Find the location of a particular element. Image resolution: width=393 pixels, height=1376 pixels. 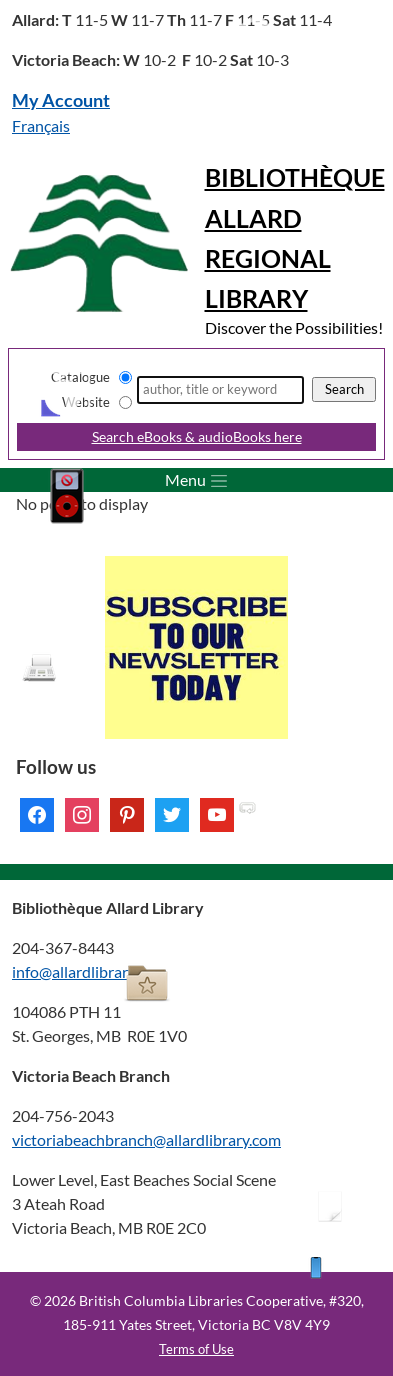

send or receive a fax is located at coordinates (39, 668).